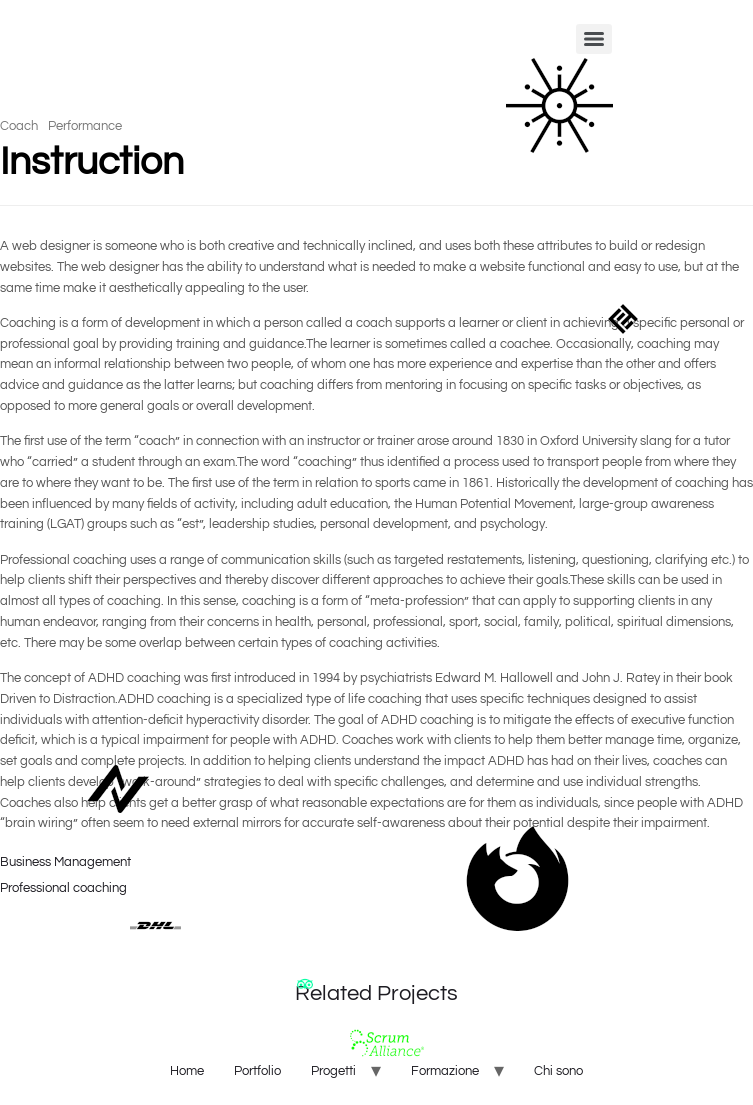  I want to click on litiengine game engine logo, so click(623, 319).